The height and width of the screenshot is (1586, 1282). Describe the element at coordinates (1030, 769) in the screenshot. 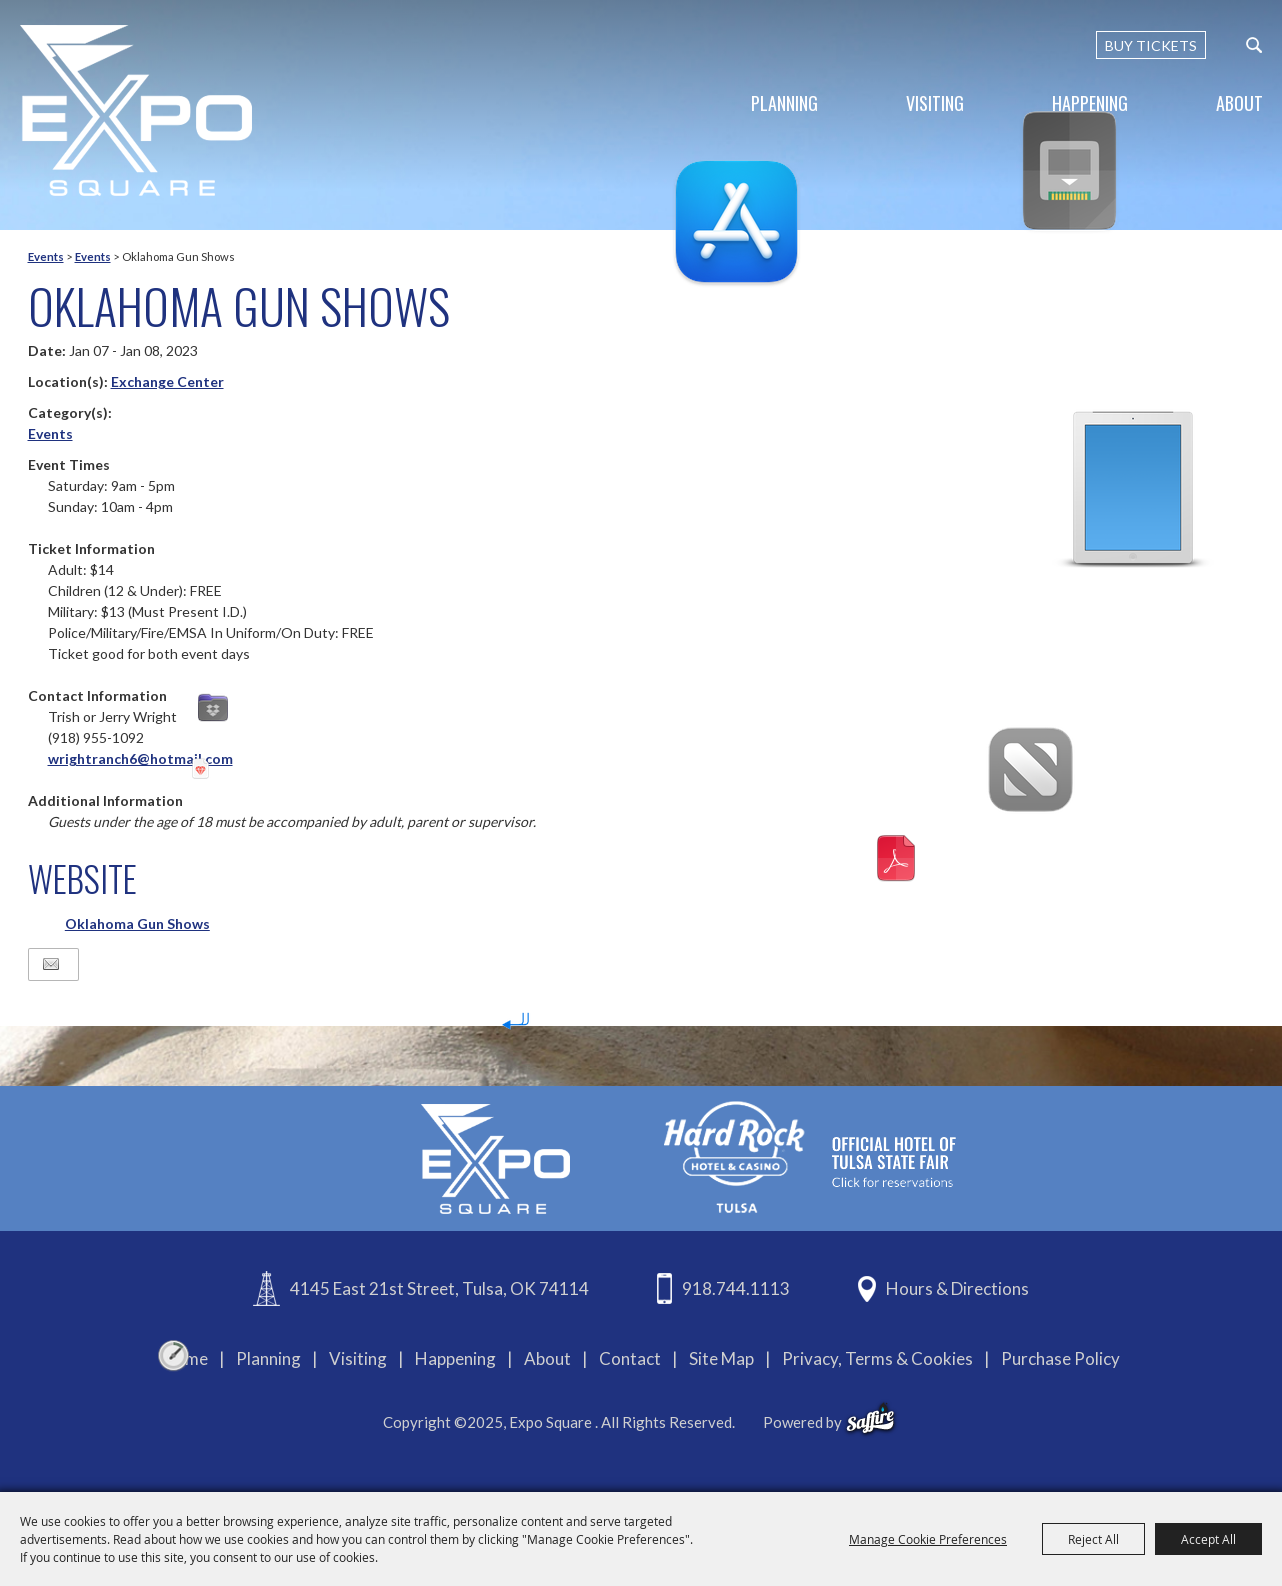

I see `open the apple news app` at that location.